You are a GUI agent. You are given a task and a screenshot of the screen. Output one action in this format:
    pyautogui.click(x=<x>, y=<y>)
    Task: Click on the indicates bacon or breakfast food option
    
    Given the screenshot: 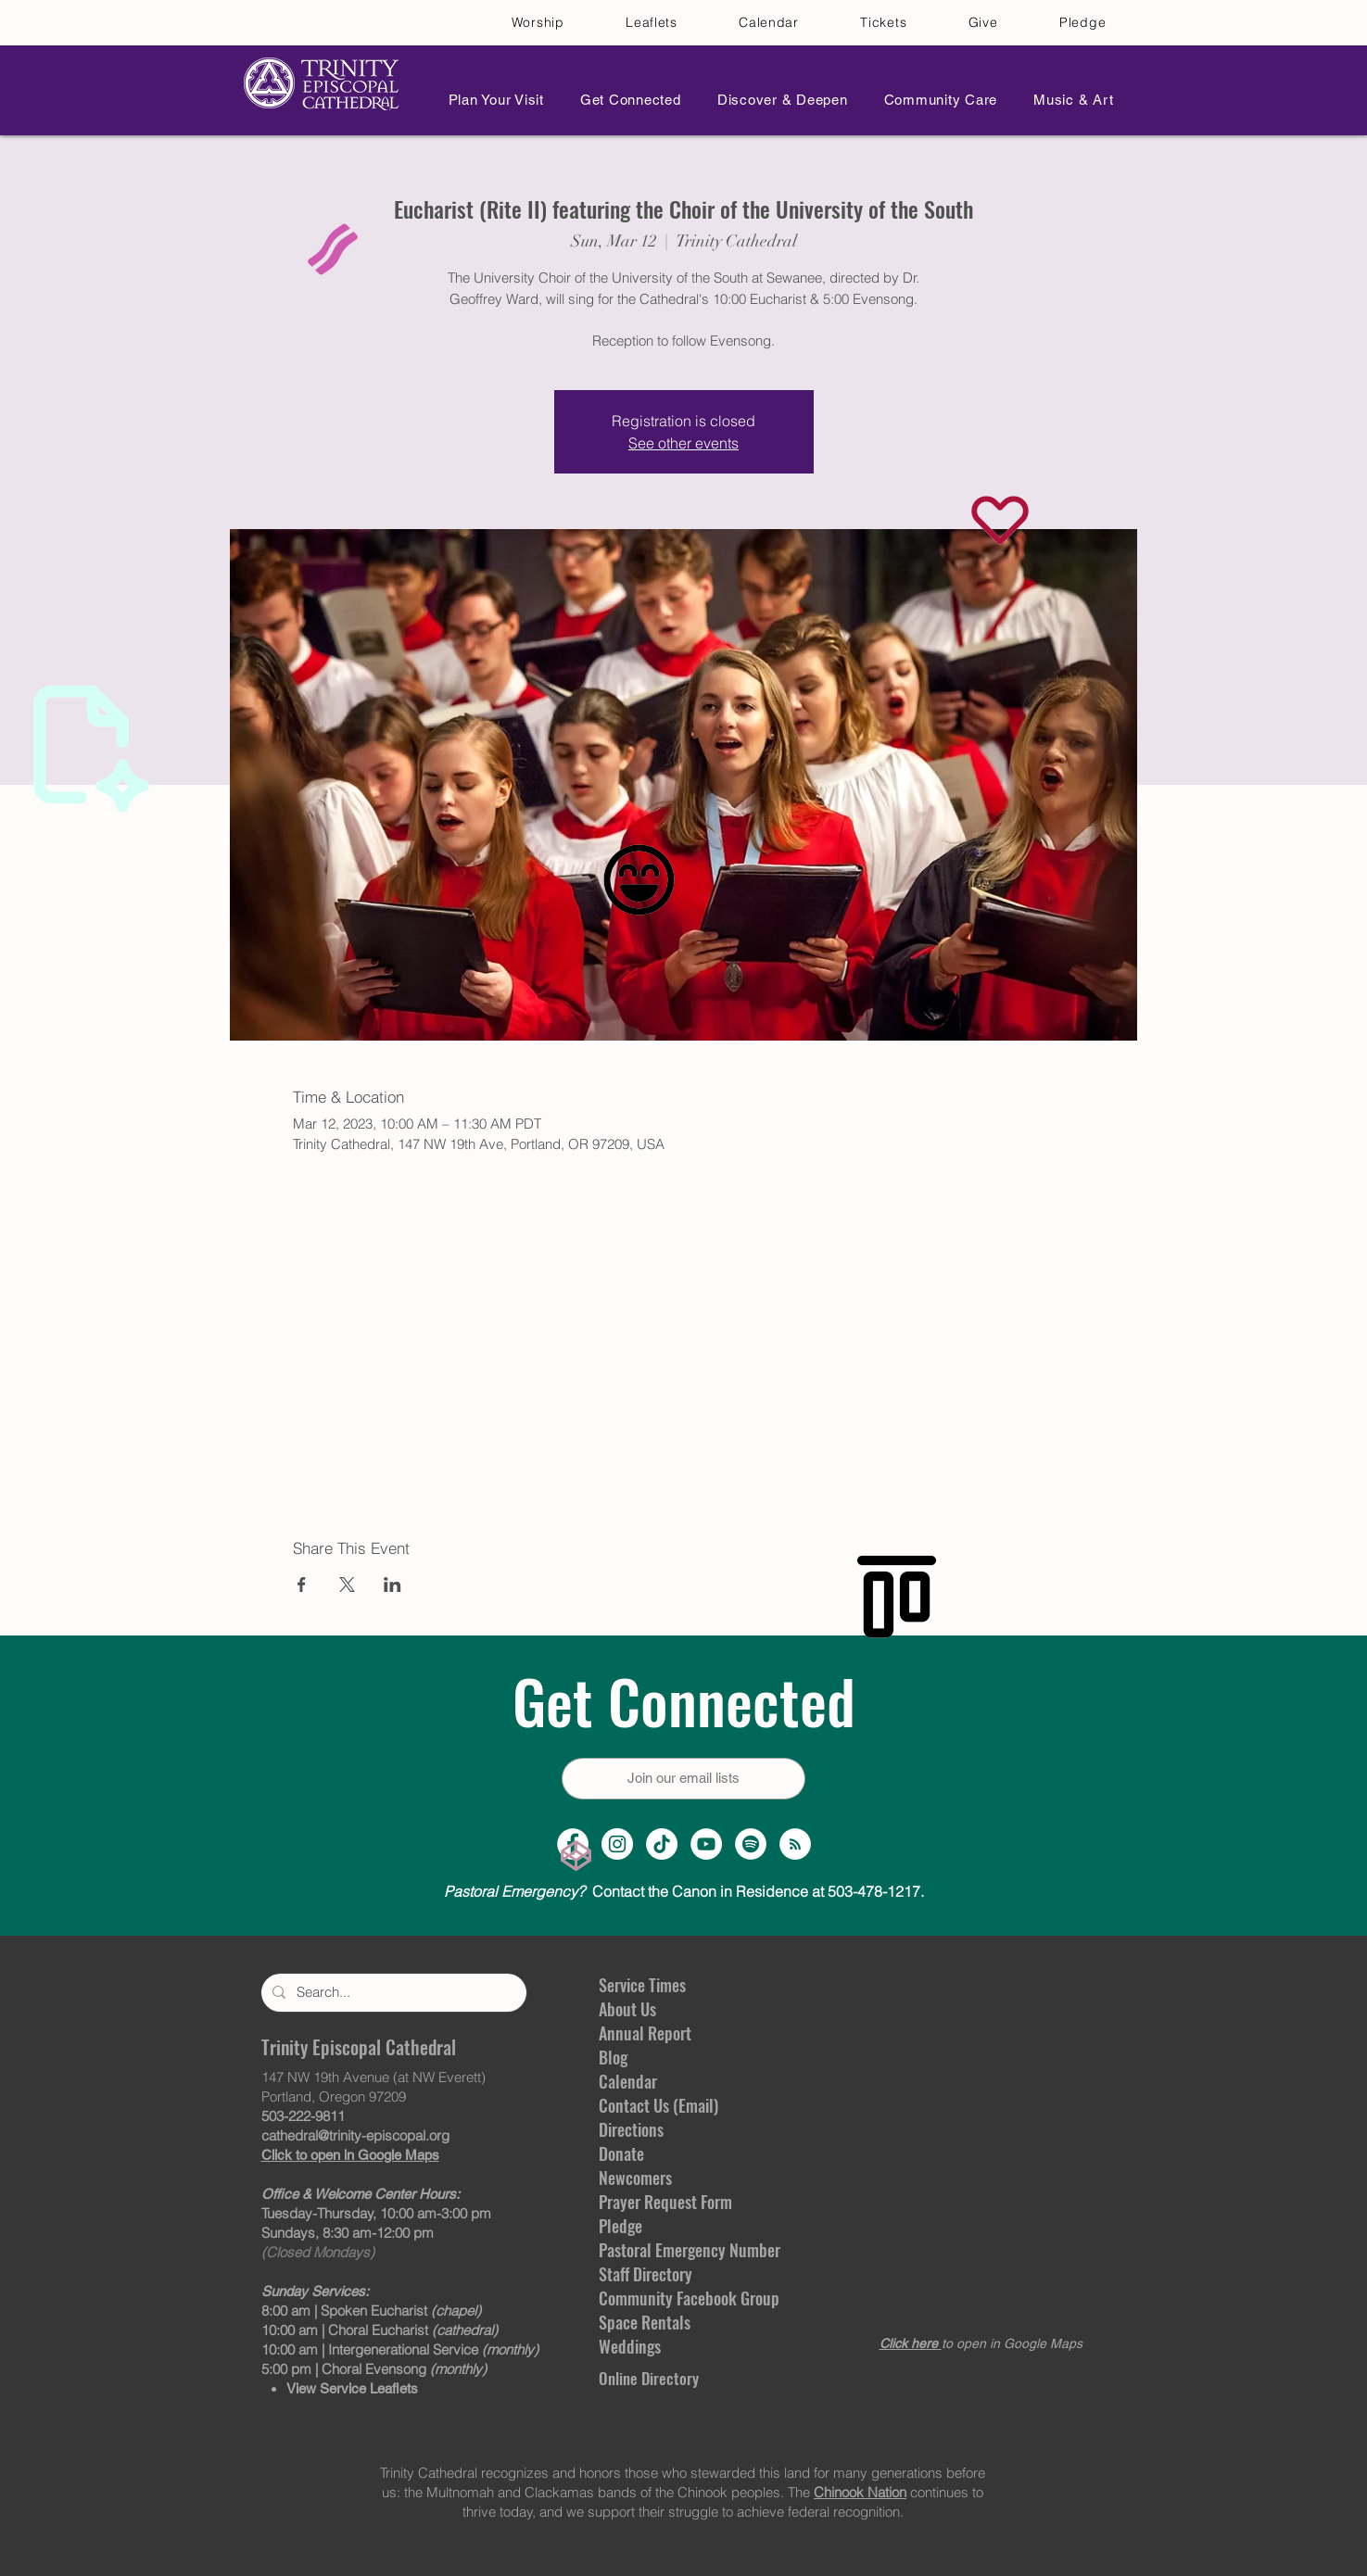 What is the action you would take?
    pyautogui.click(x=333, y=249)
    